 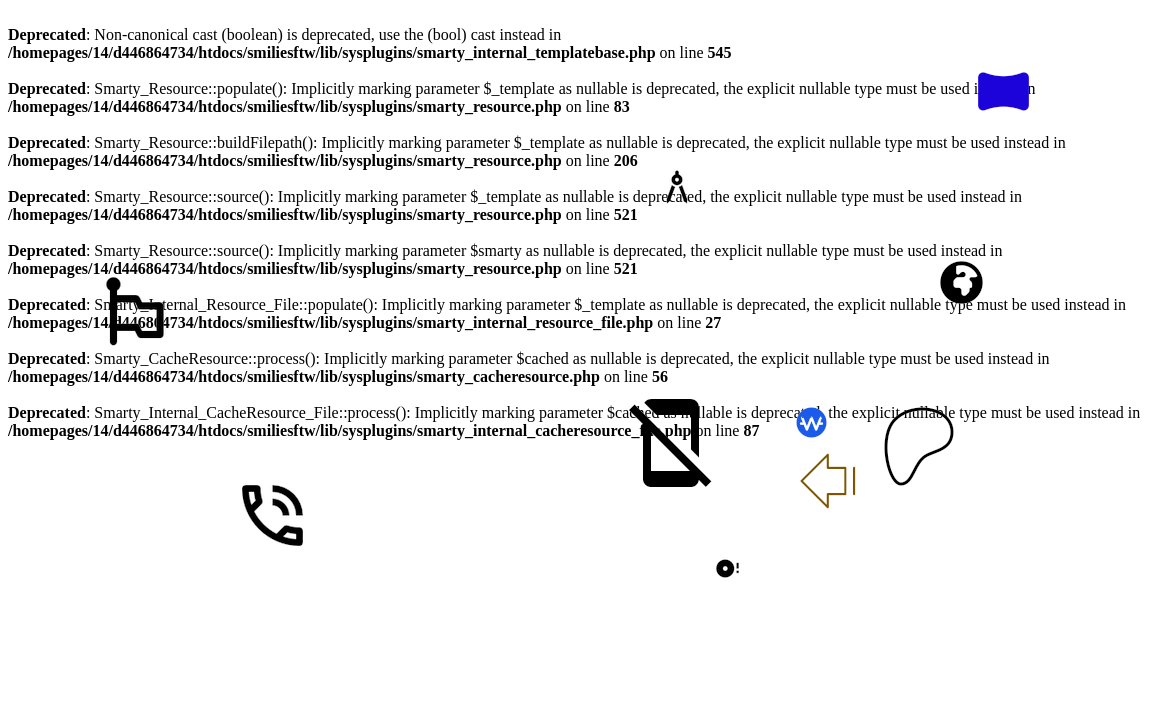 I want to click on indicates storage disc is full, so click(x=727, y=568).